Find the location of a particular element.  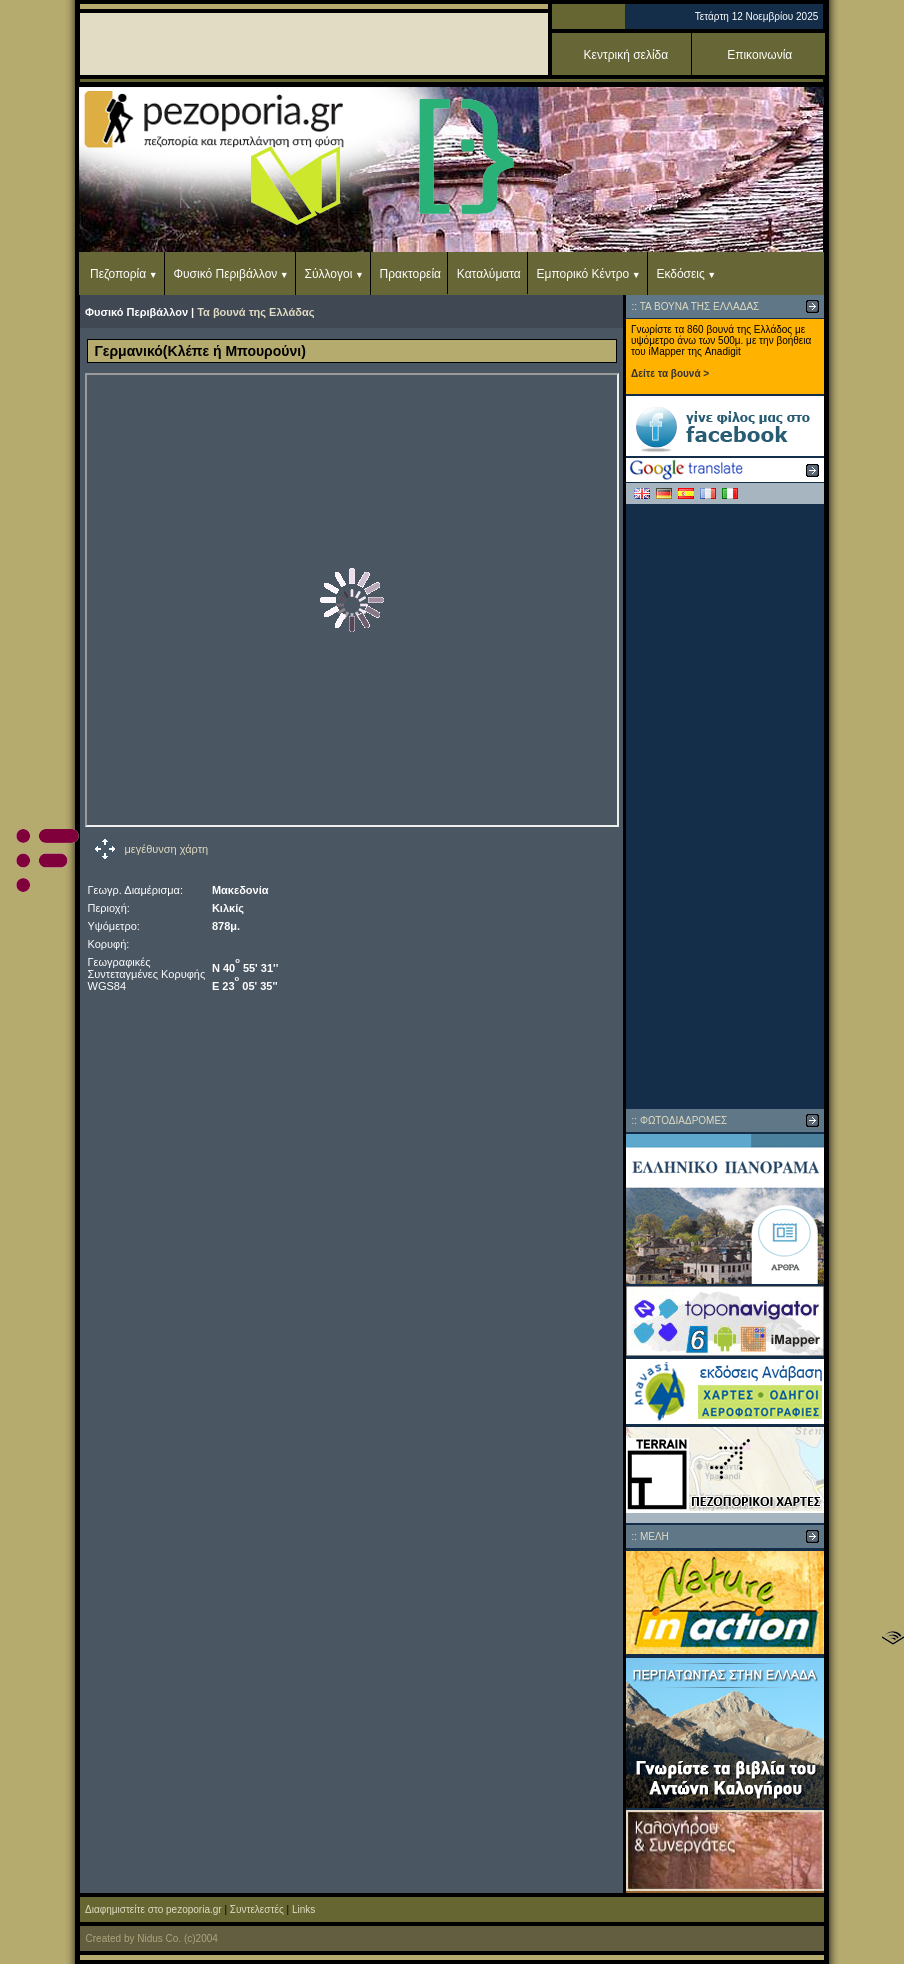

codefactor code review service logo is located at coordinates (47, 860).